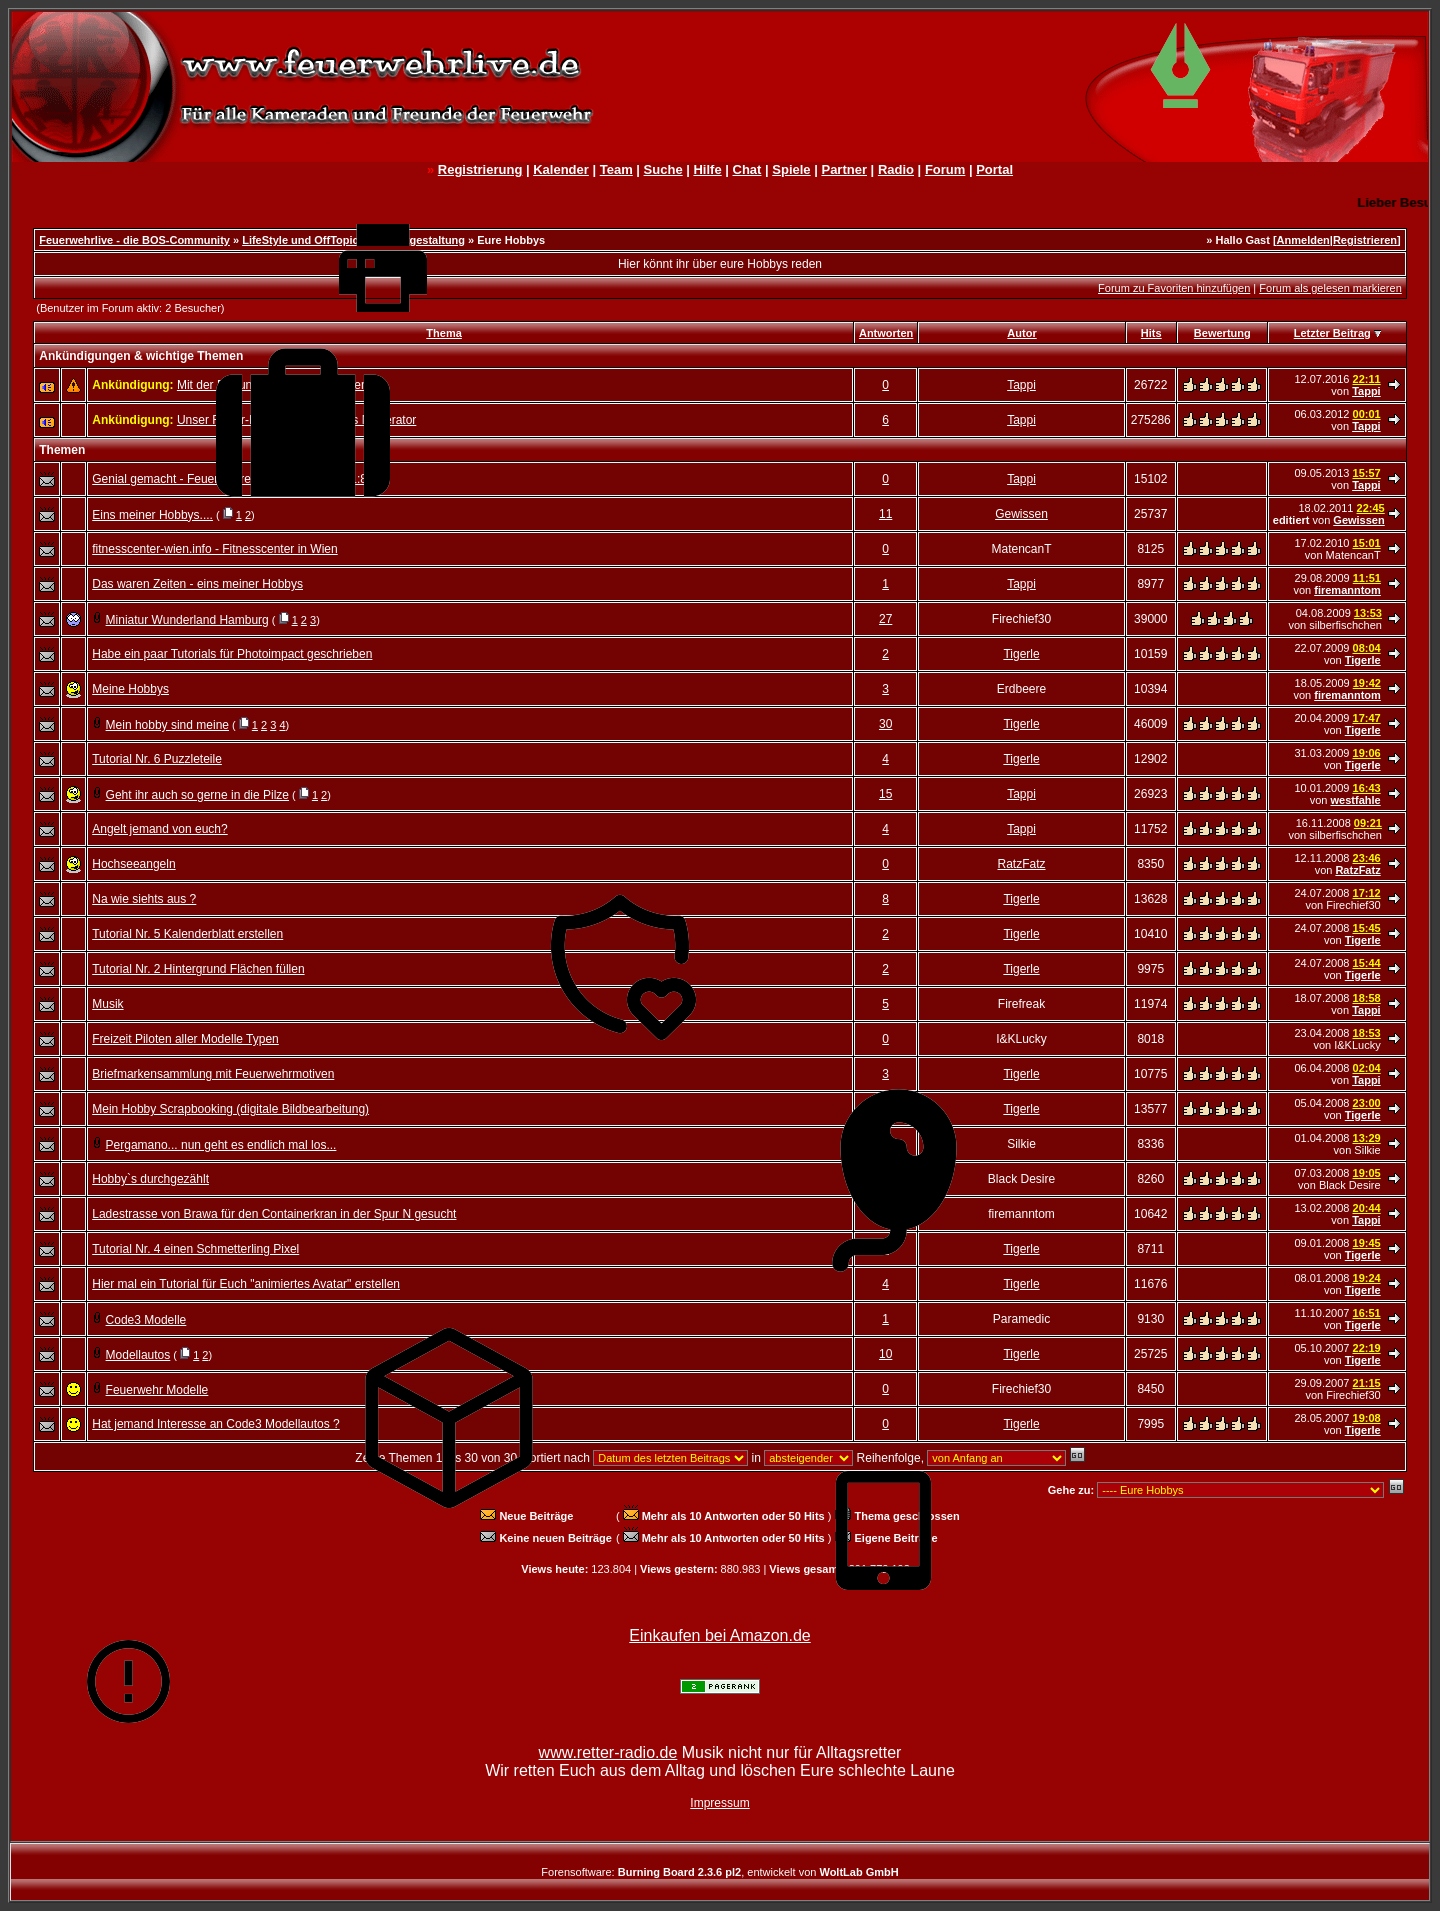  I want to click on access travel or trip planning features, so click(303, 418).